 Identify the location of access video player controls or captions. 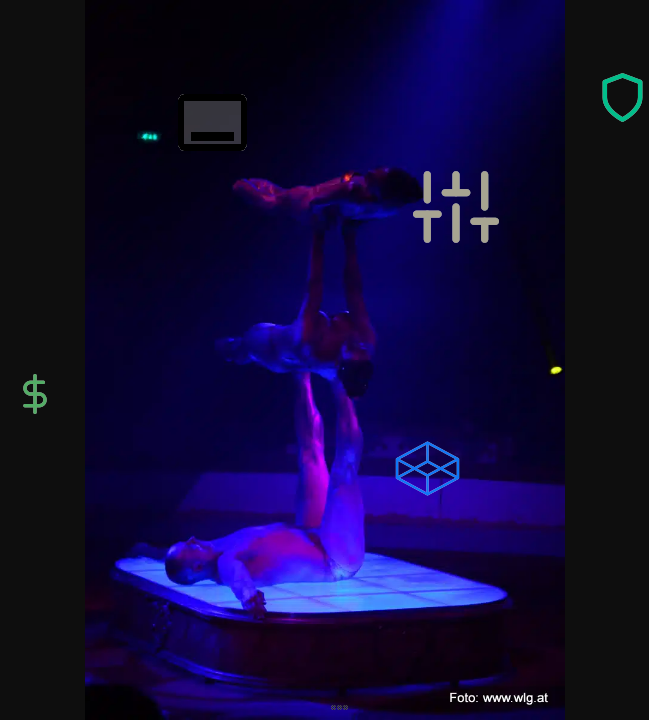
(212, 122).